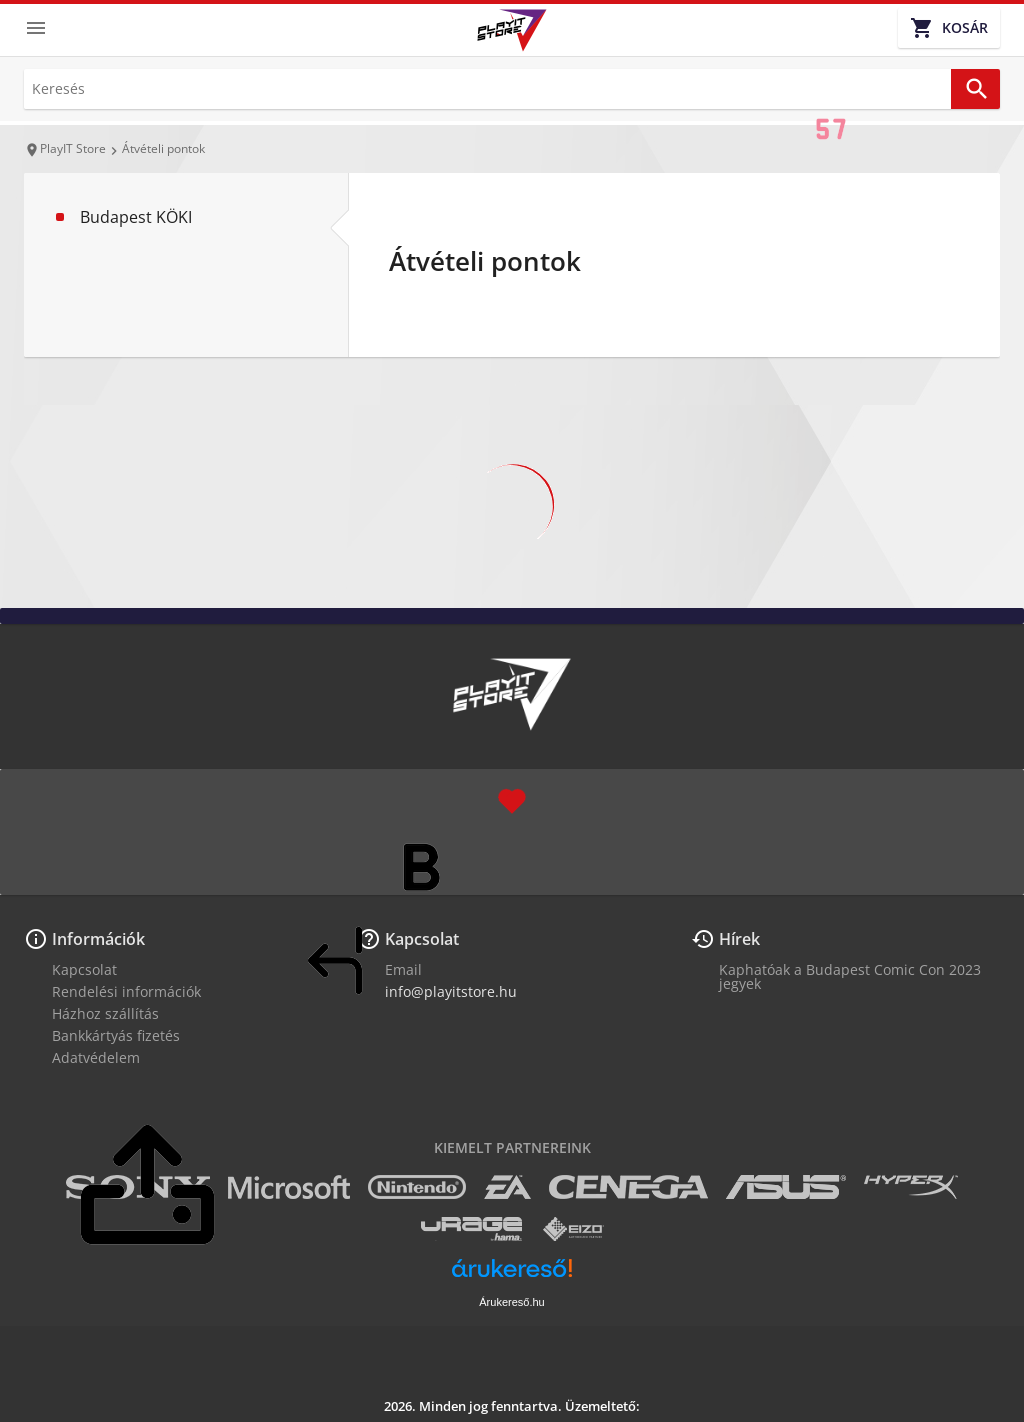 Image resolution: width=1024 pixels, height=1422 pixels. Describe the element at coordinates (831, 129) in the screenshot. I see `indicates item number 57 in a list or sequence` at that location.